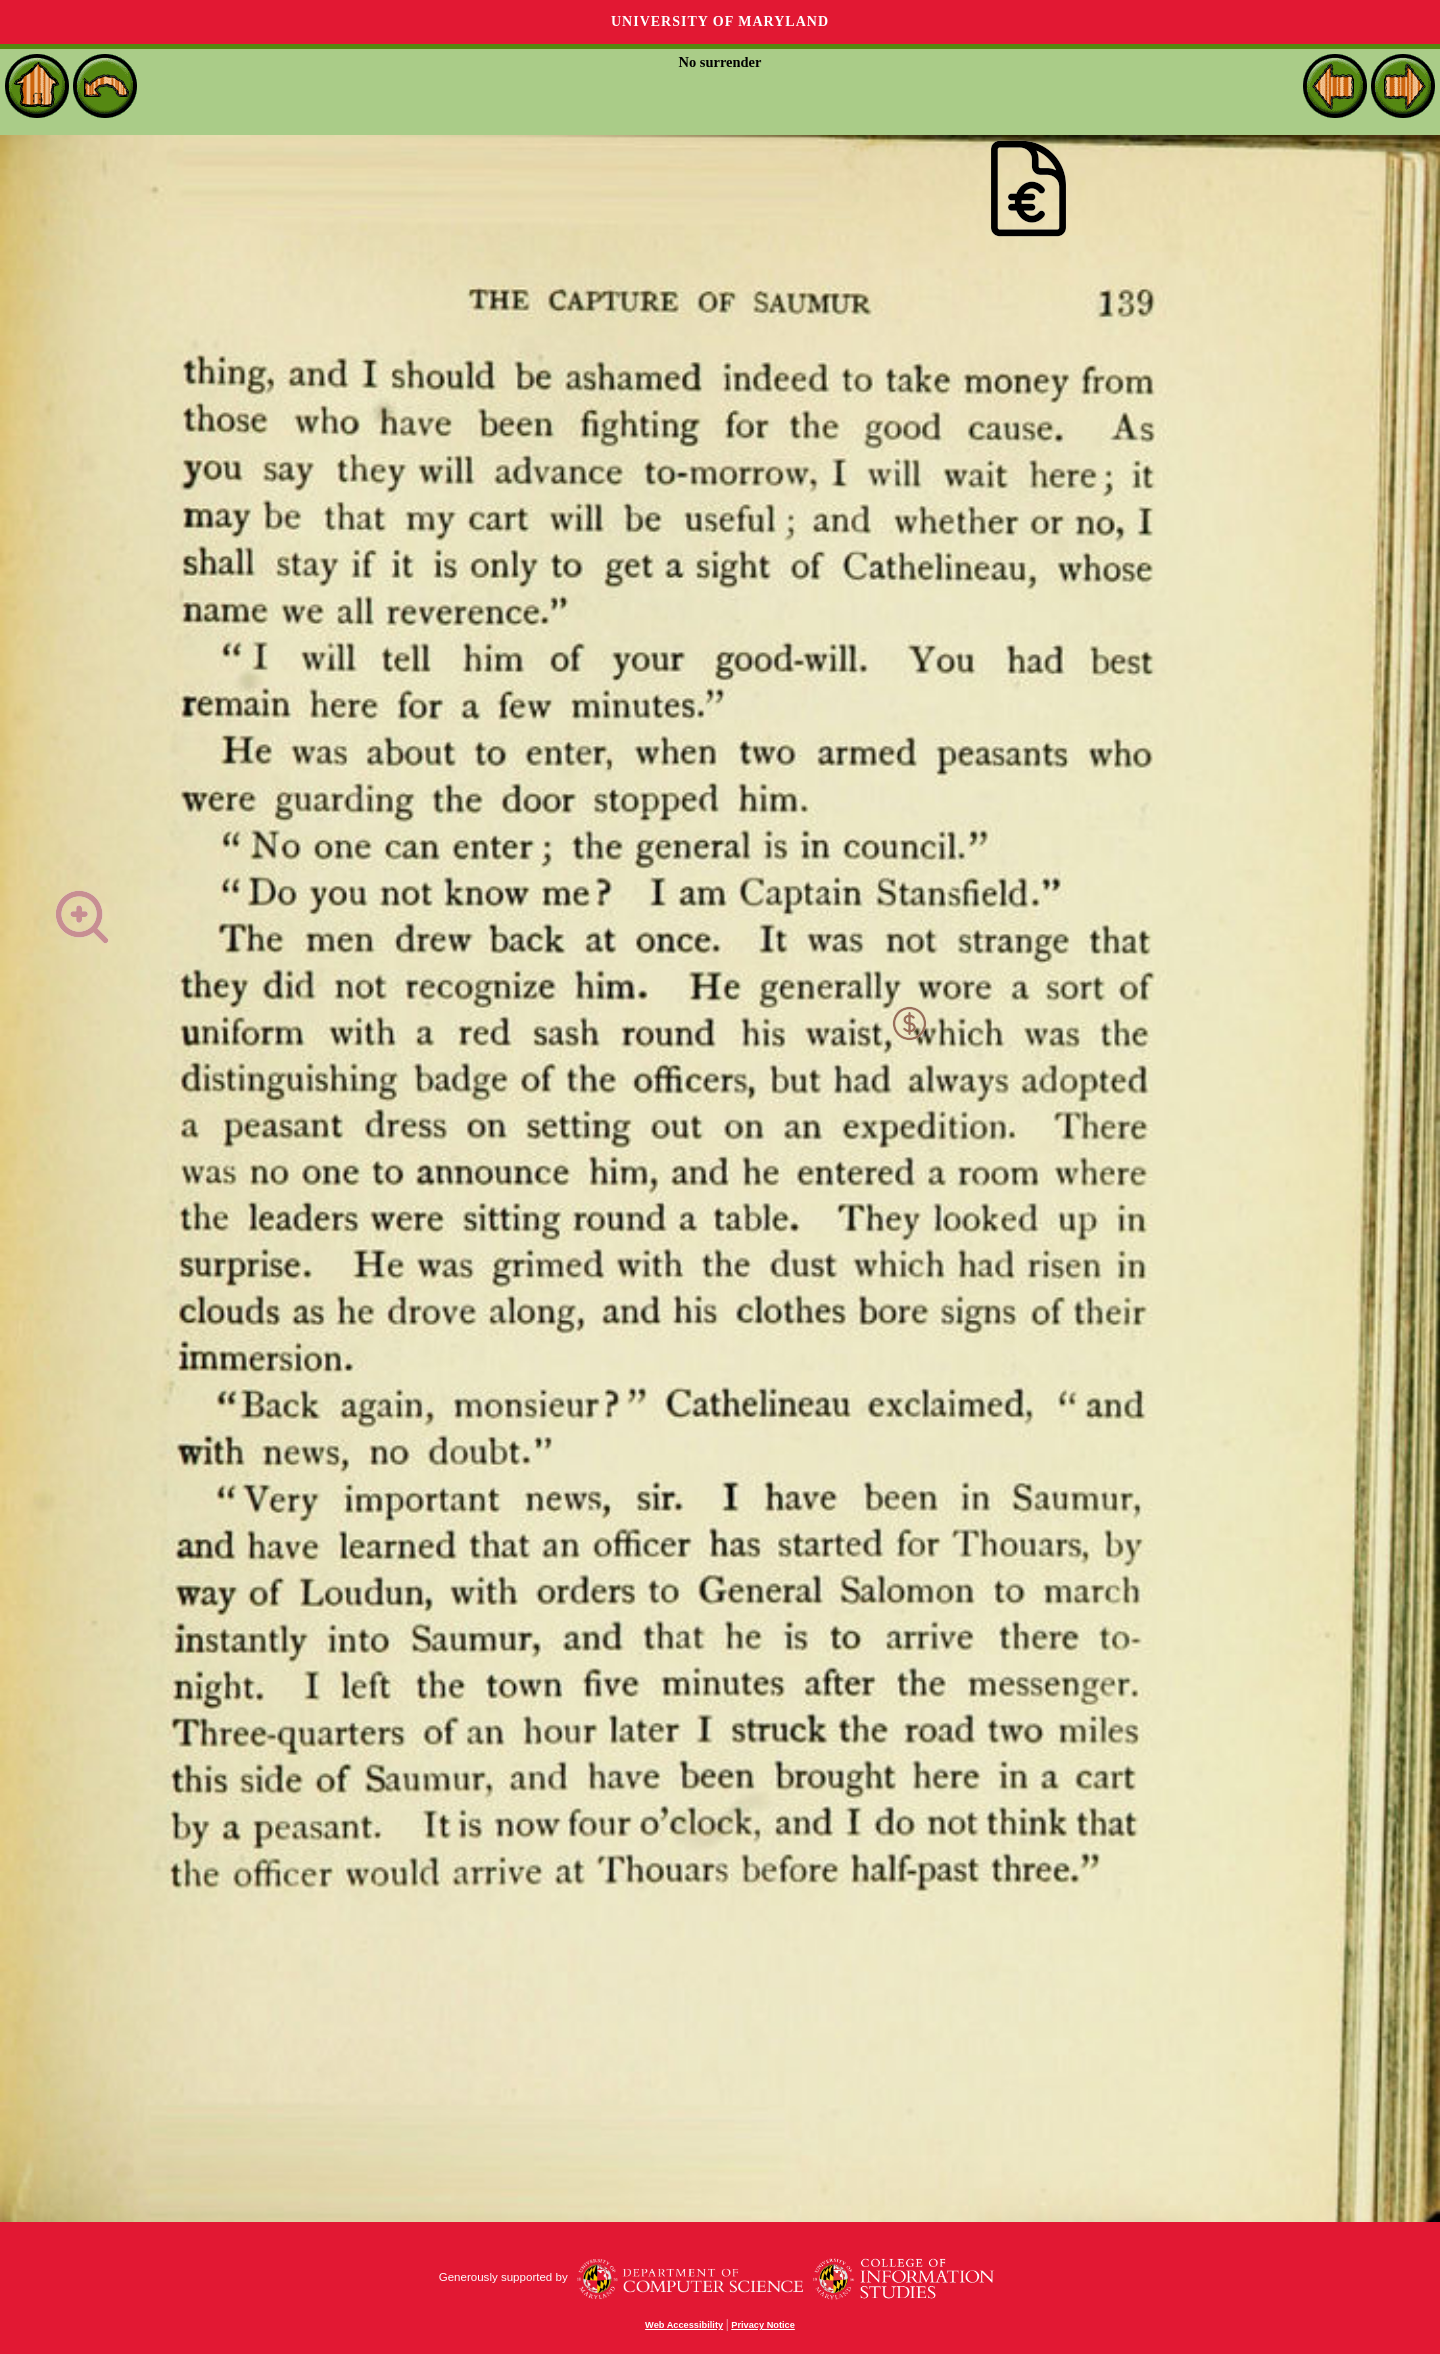 The width and height of the screenshot is (1440, 2354). Describe the element at coordinates (1028, 188) in the screenshot. I see `view euro invoice or financial document` at that location.